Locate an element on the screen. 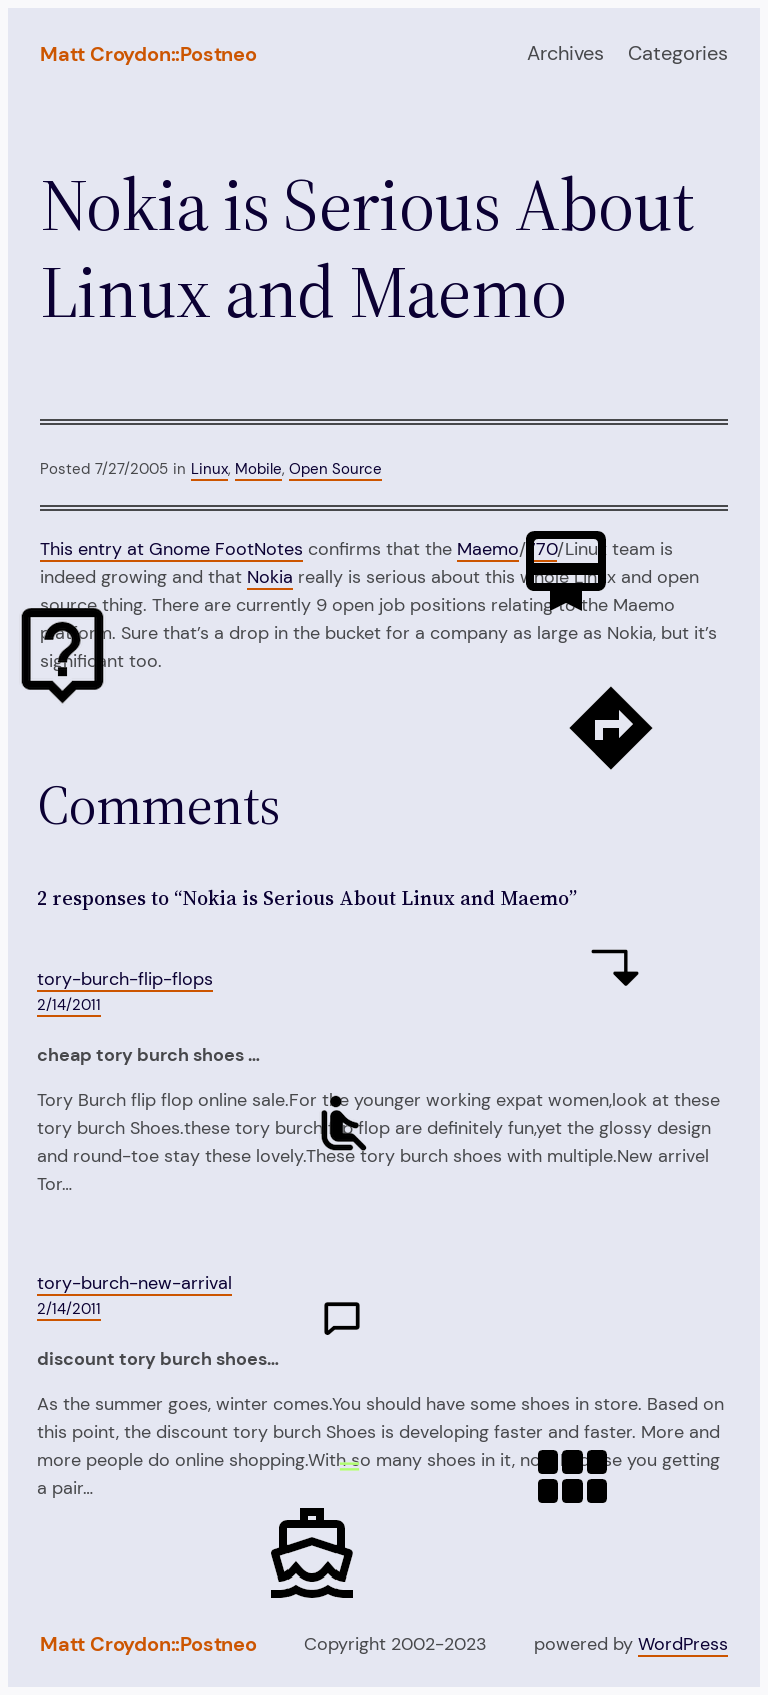  switch to grid view is located at coordinates (570, 1478).